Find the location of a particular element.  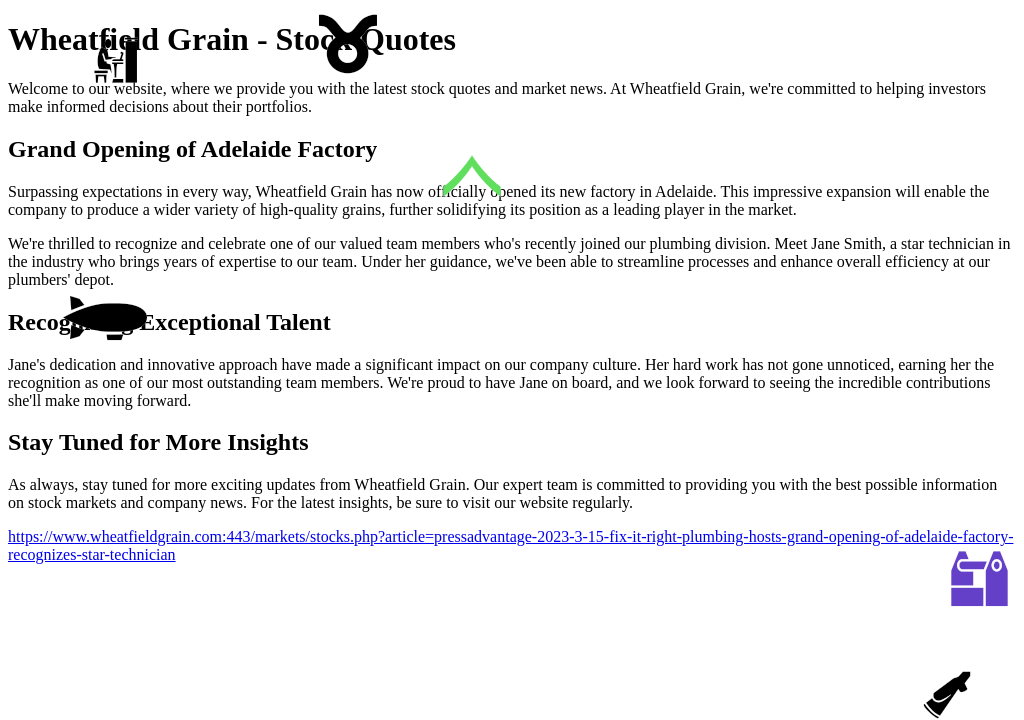

indicates lowest military rank (private) is located at coordinates (472, 176).